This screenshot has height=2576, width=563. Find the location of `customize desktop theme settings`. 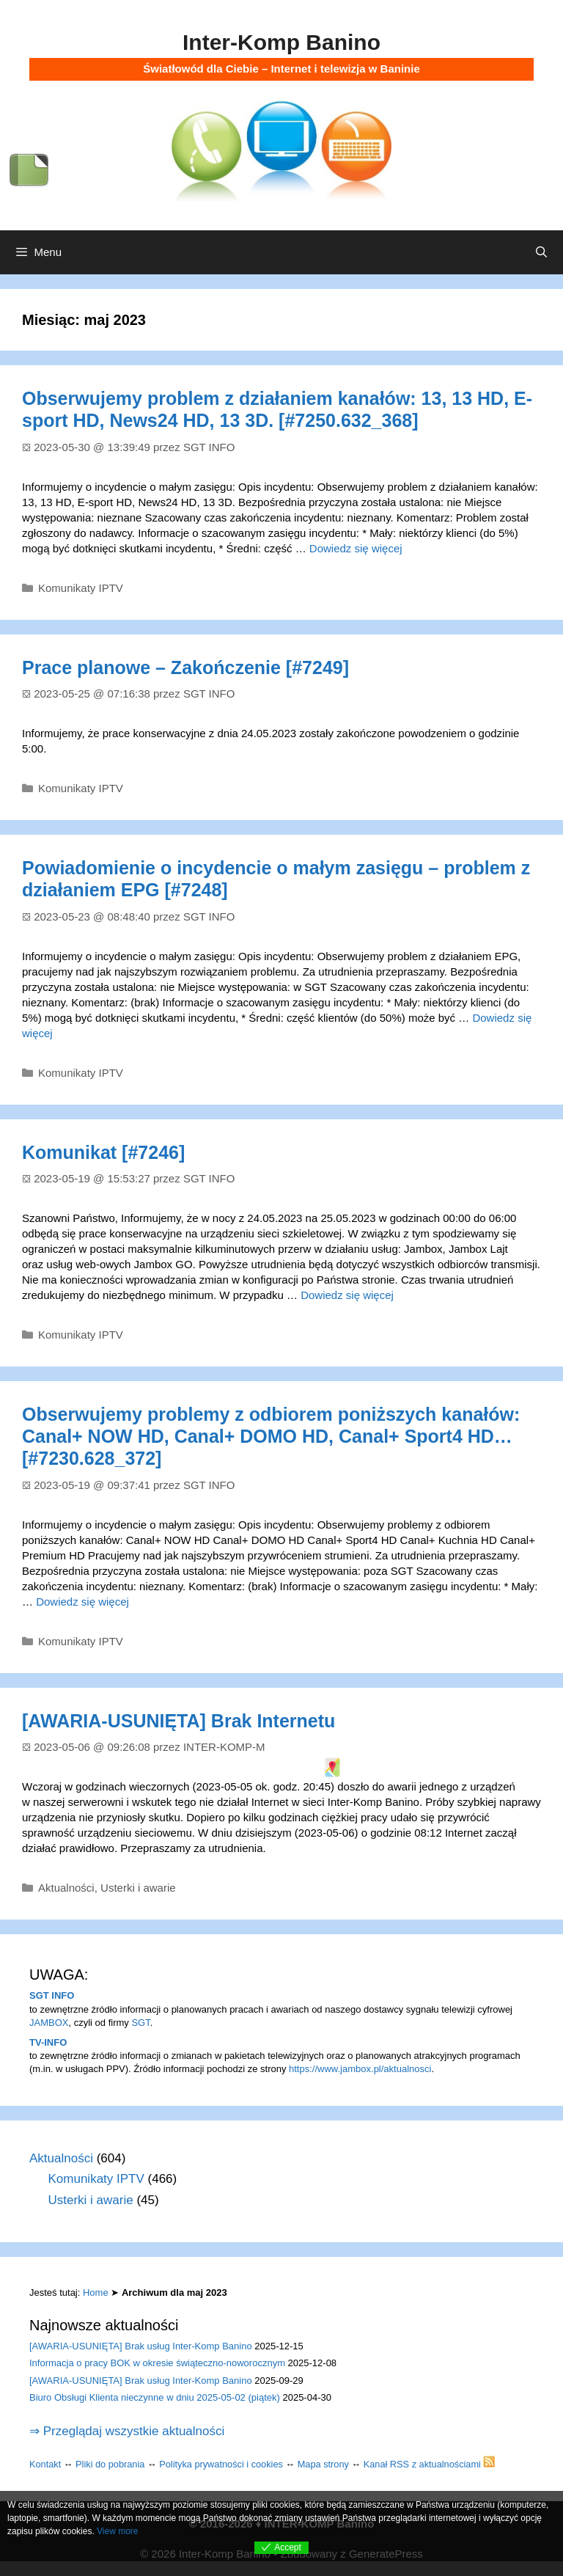

customize desktop theme settings is located at coordinates (29, 169).